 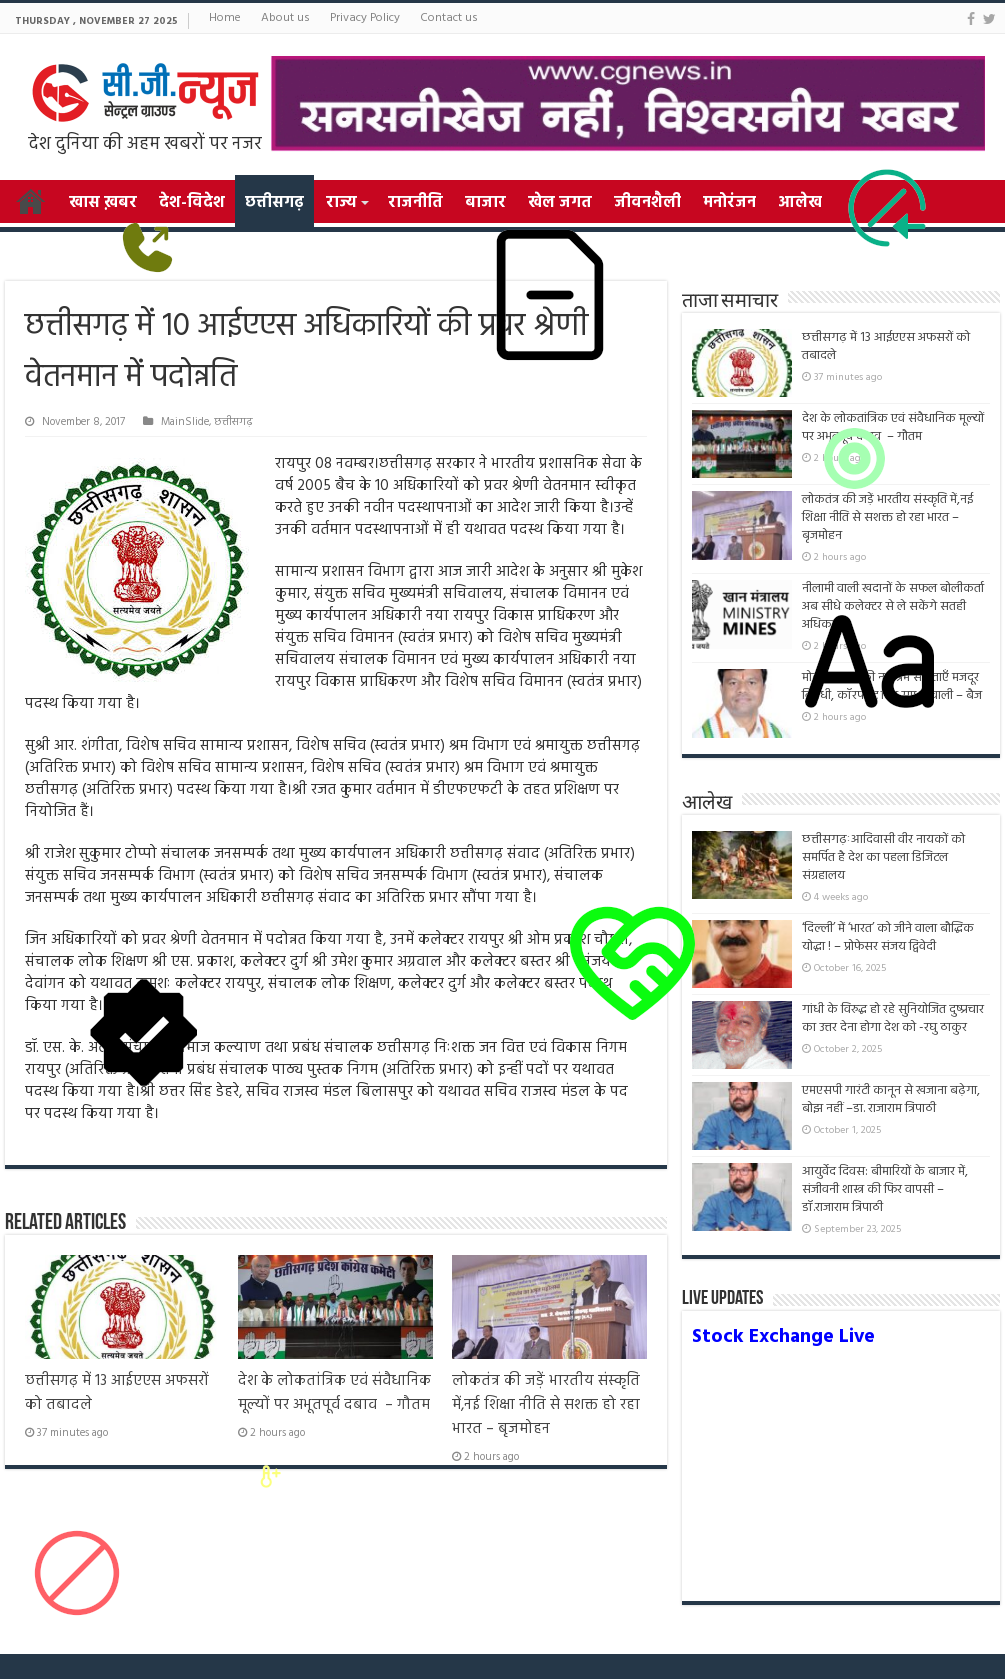 I want to click on indicates a file has been removed or deleted, so click(x=550, y=295).